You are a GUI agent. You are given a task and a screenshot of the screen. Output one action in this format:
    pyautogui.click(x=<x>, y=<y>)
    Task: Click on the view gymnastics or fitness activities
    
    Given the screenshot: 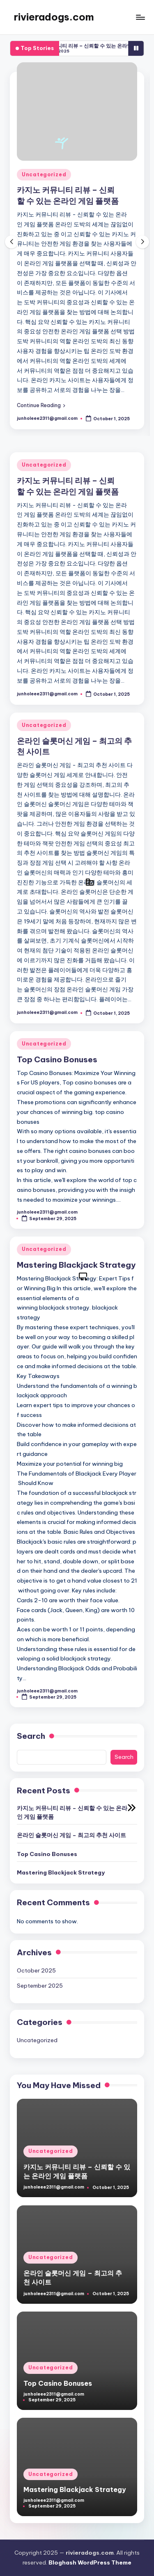 What is the action you would take?
    pyautogui.click(x=62, y=143)
    